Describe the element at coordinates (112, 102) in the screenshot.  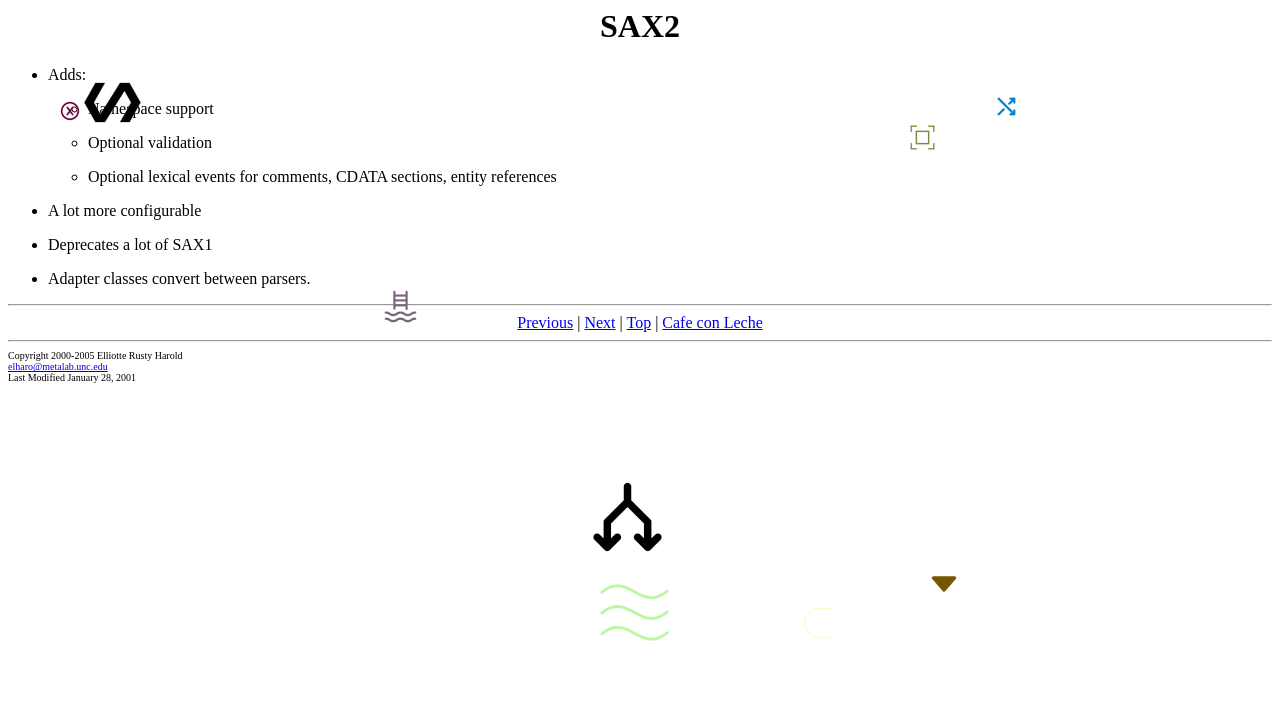
I see `polymer project logo` at that location.